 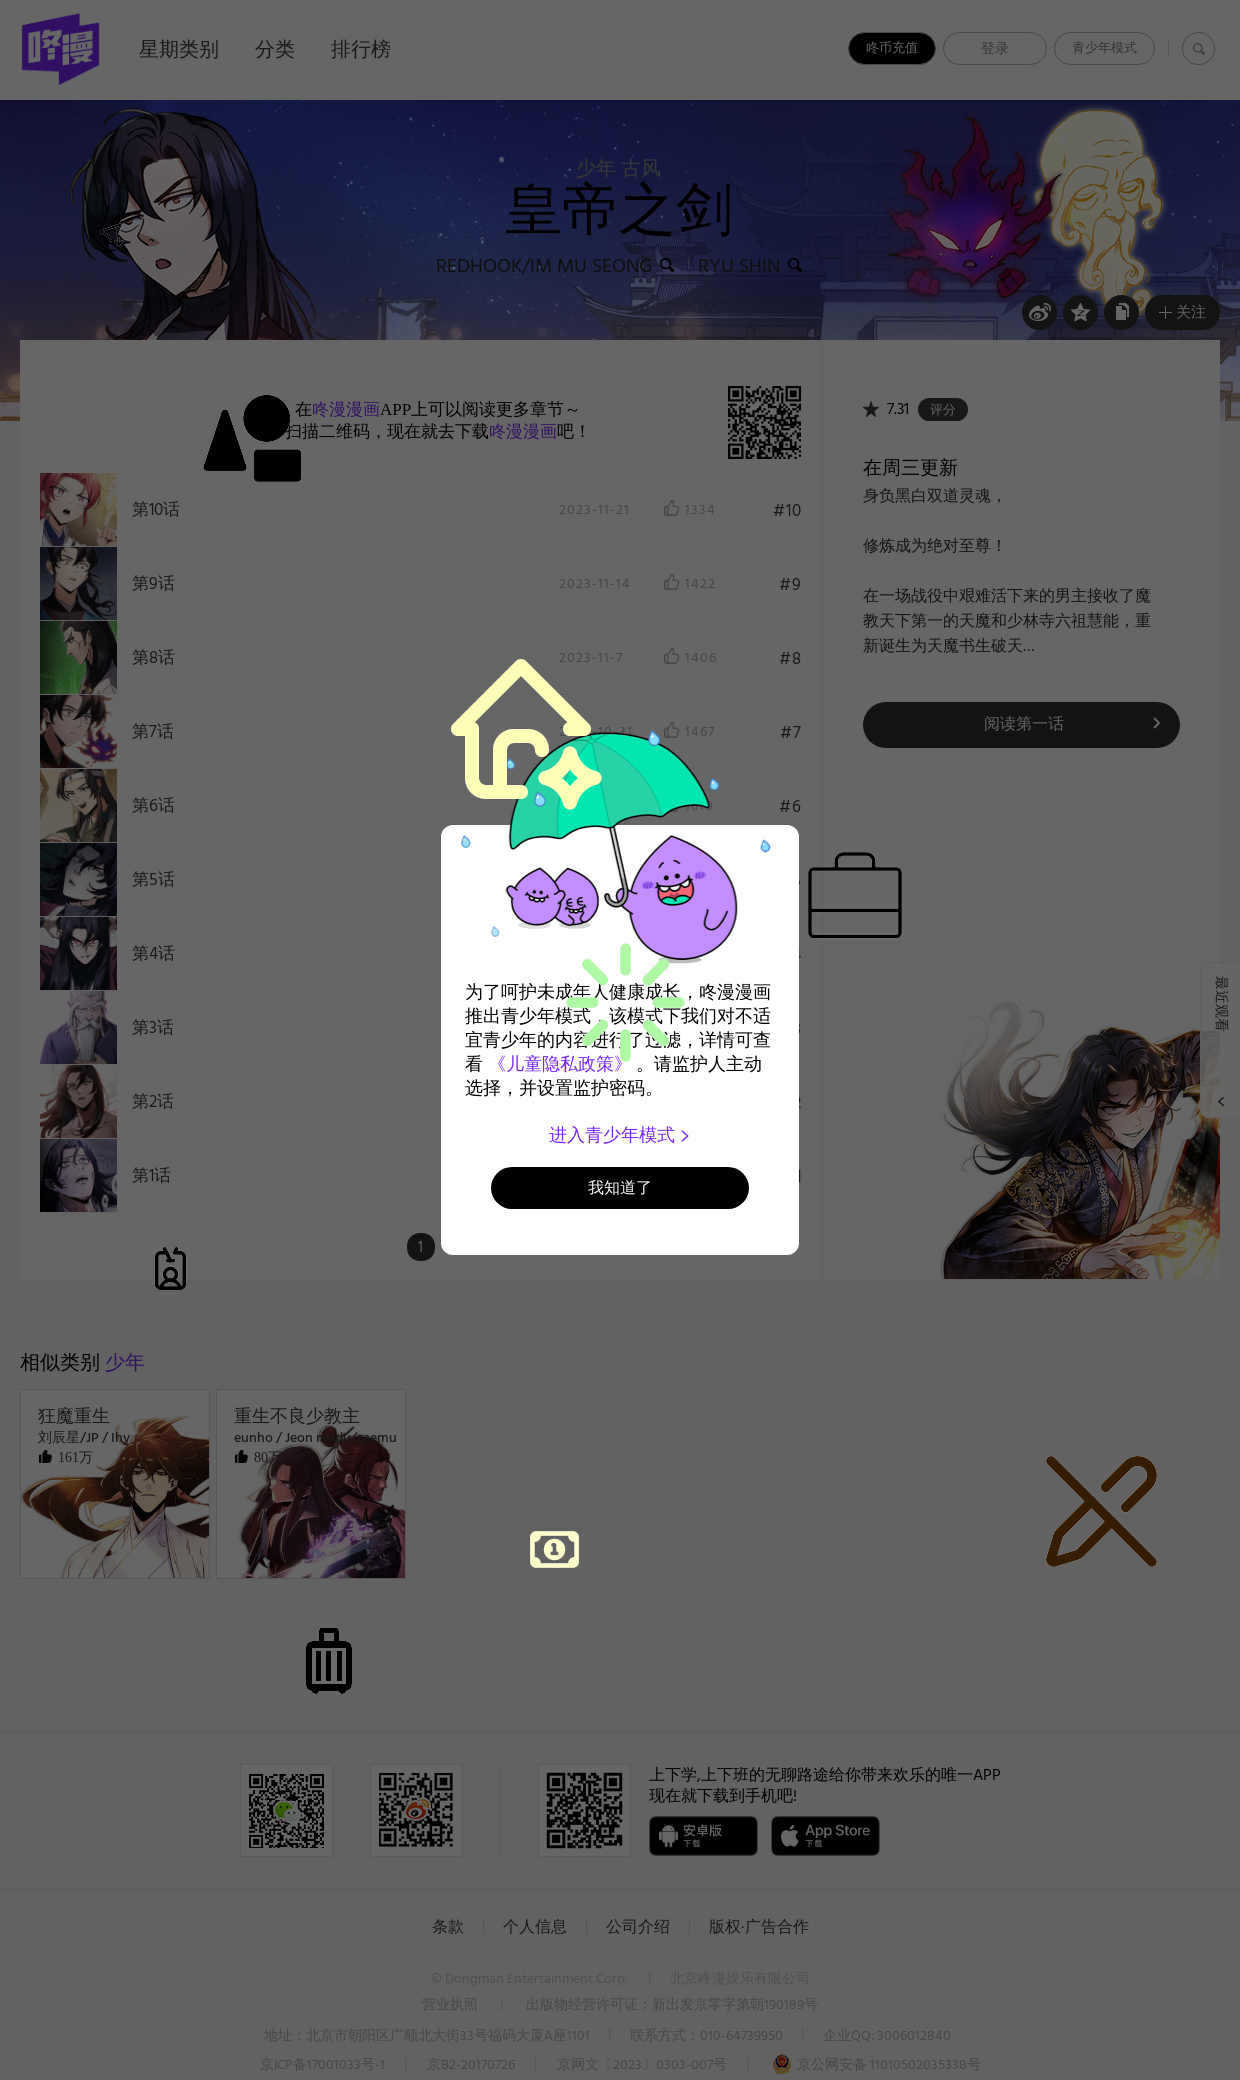 What do you see at coordinates (521, 729) in the screenshot?
I see `access smart home features` at bounding box center [521, 729].